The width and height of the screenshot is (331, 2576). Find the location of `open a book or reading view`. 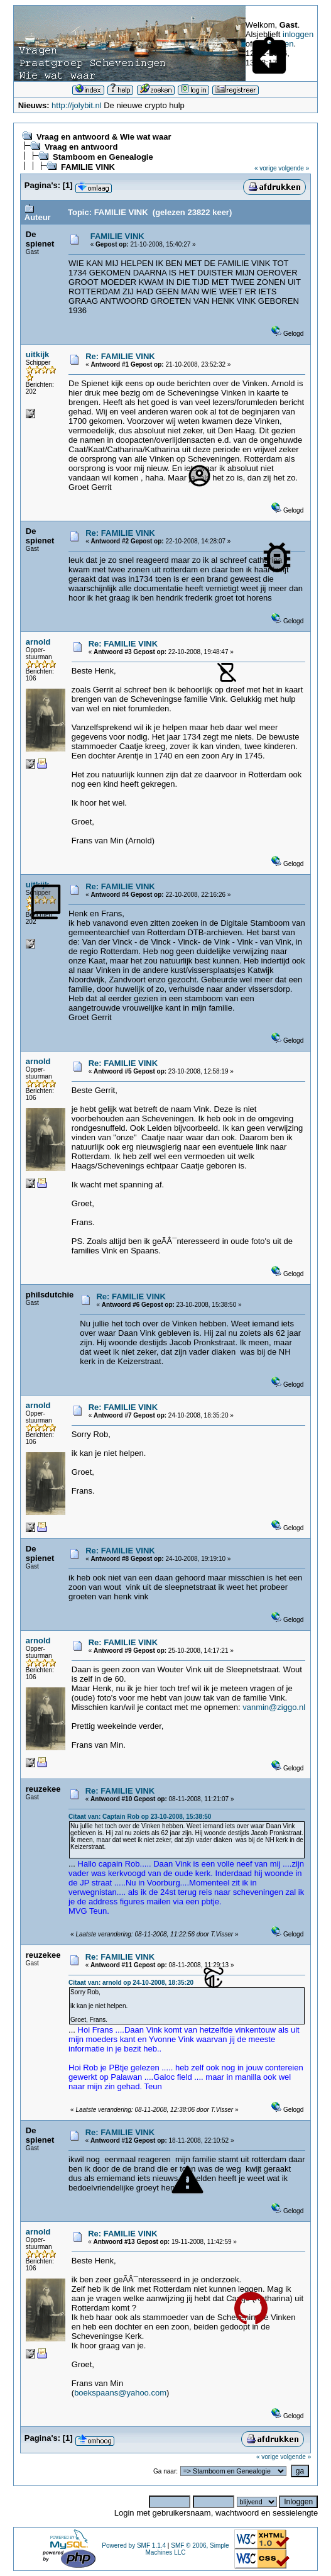

open a book or reading view is located at coordinates (46, 902).